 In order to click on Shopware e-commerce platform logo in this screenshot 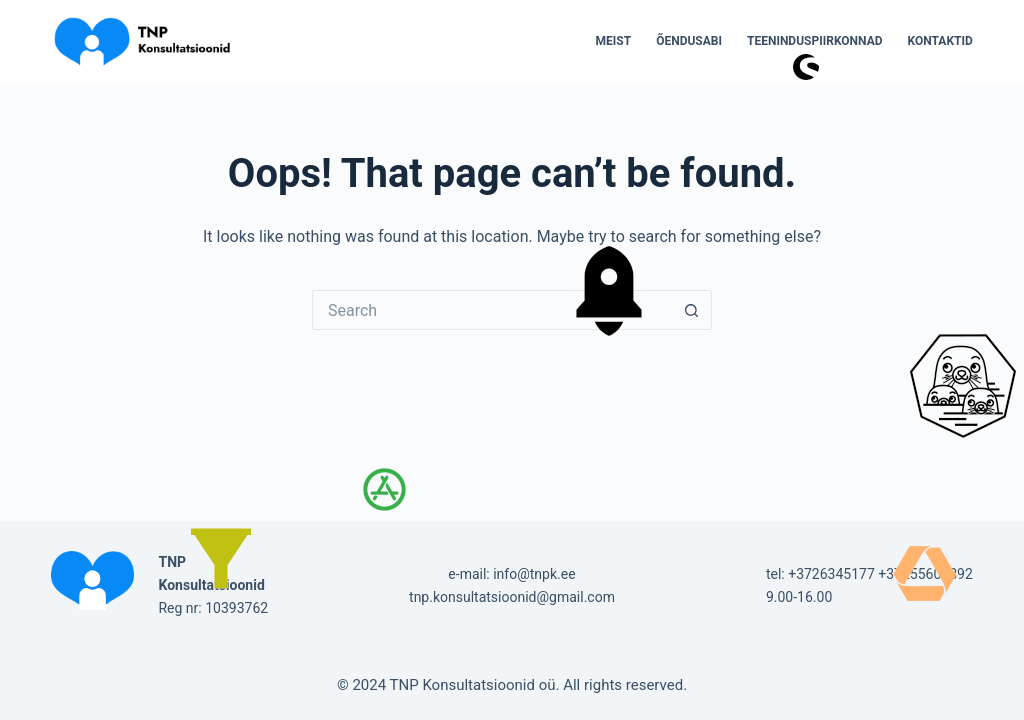, I will do `click(806, 67)`.